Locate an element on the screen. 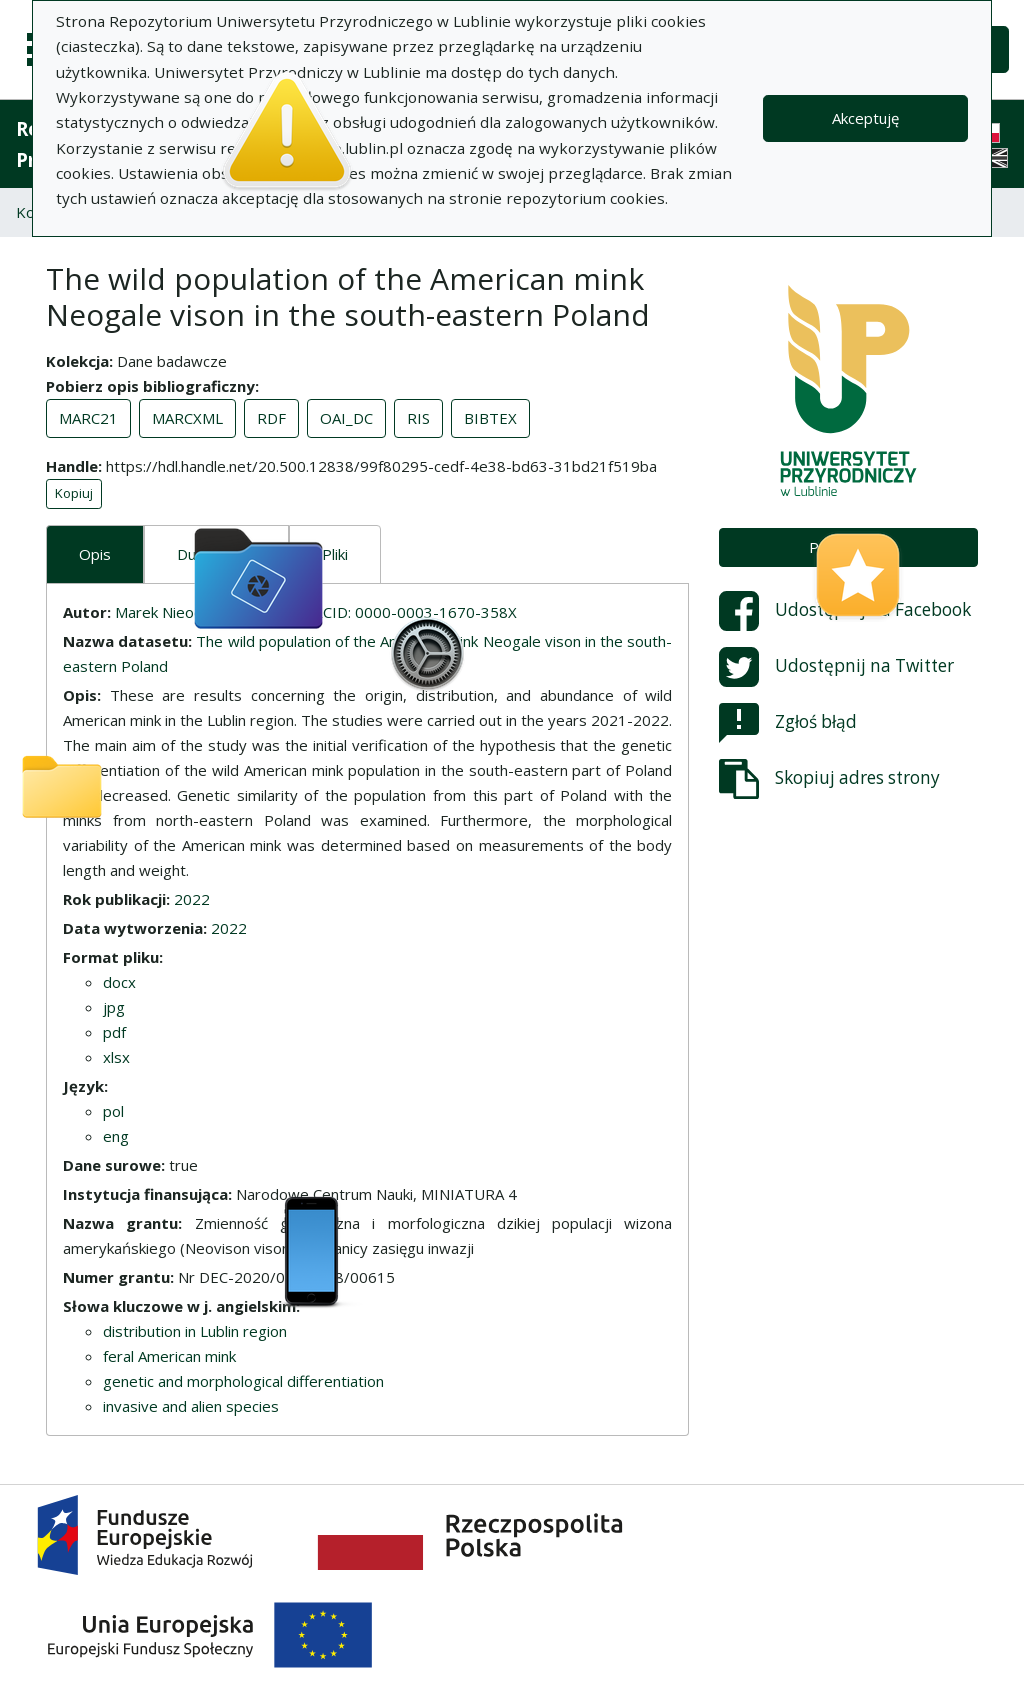 The image size is (1024, 1685). Rosetta 2 translation layer update utility is located at coordinates (427, 653).